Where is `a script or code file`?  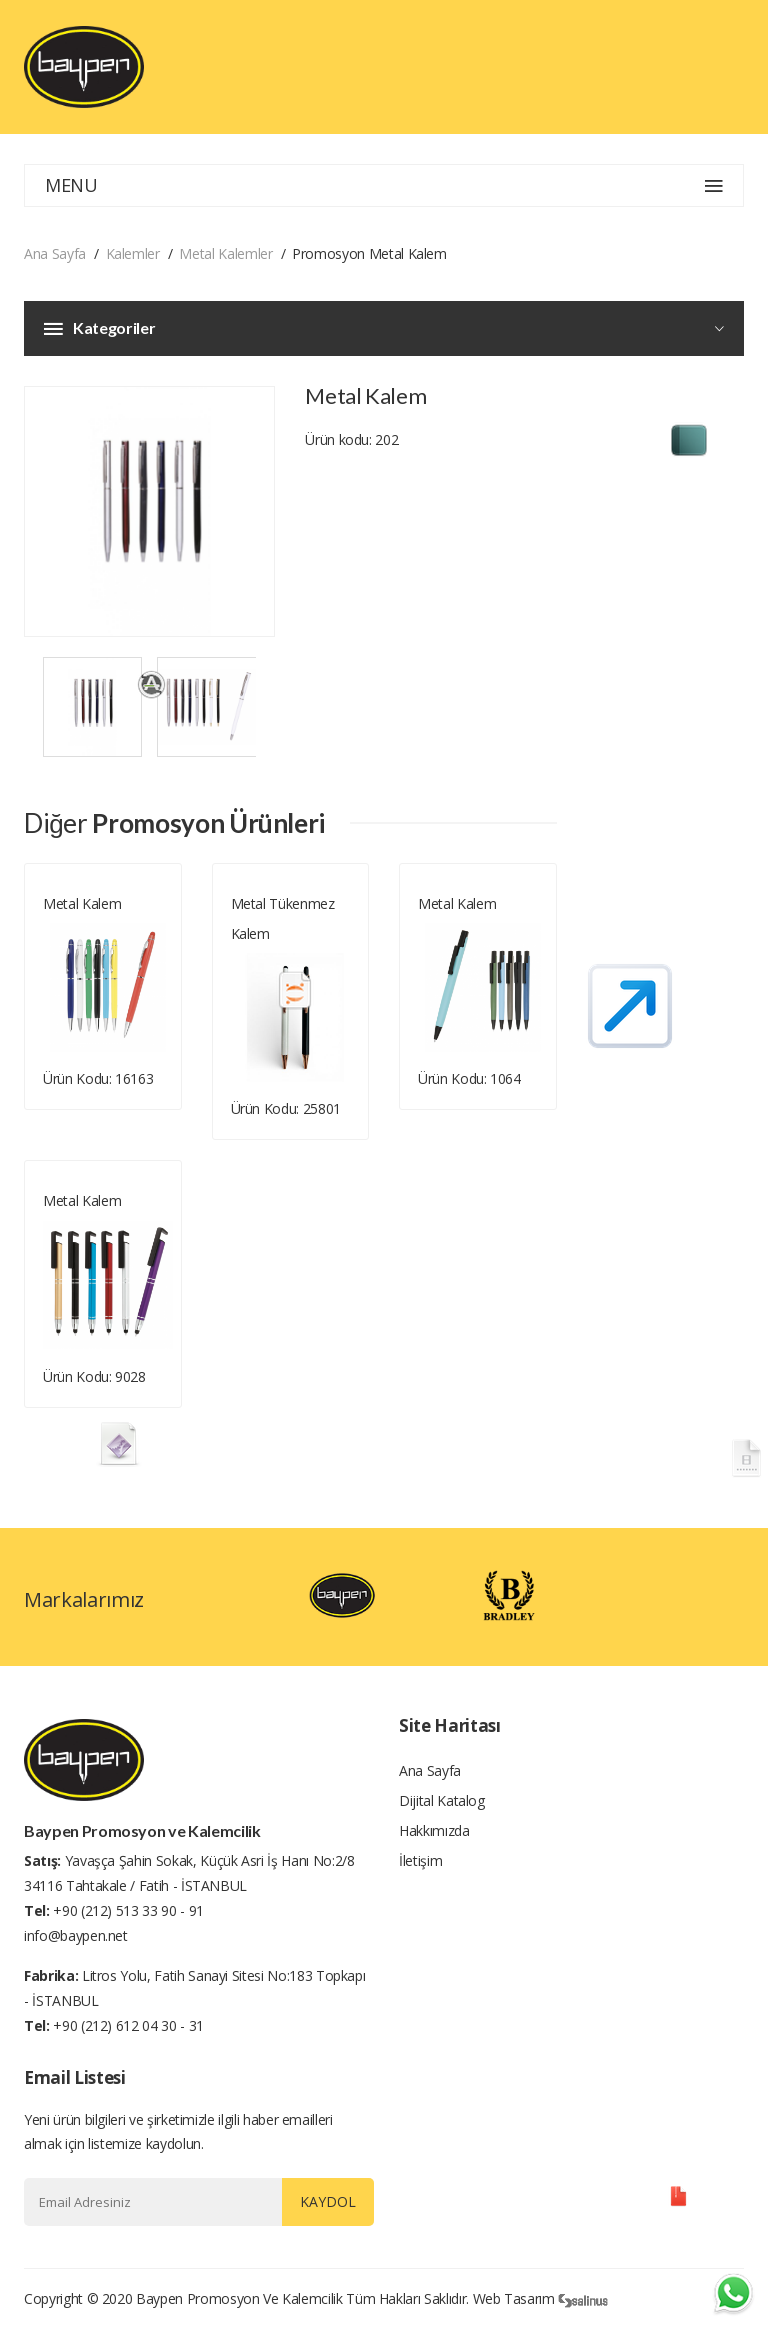
a script or code file is located at coordinates (119, 1443).